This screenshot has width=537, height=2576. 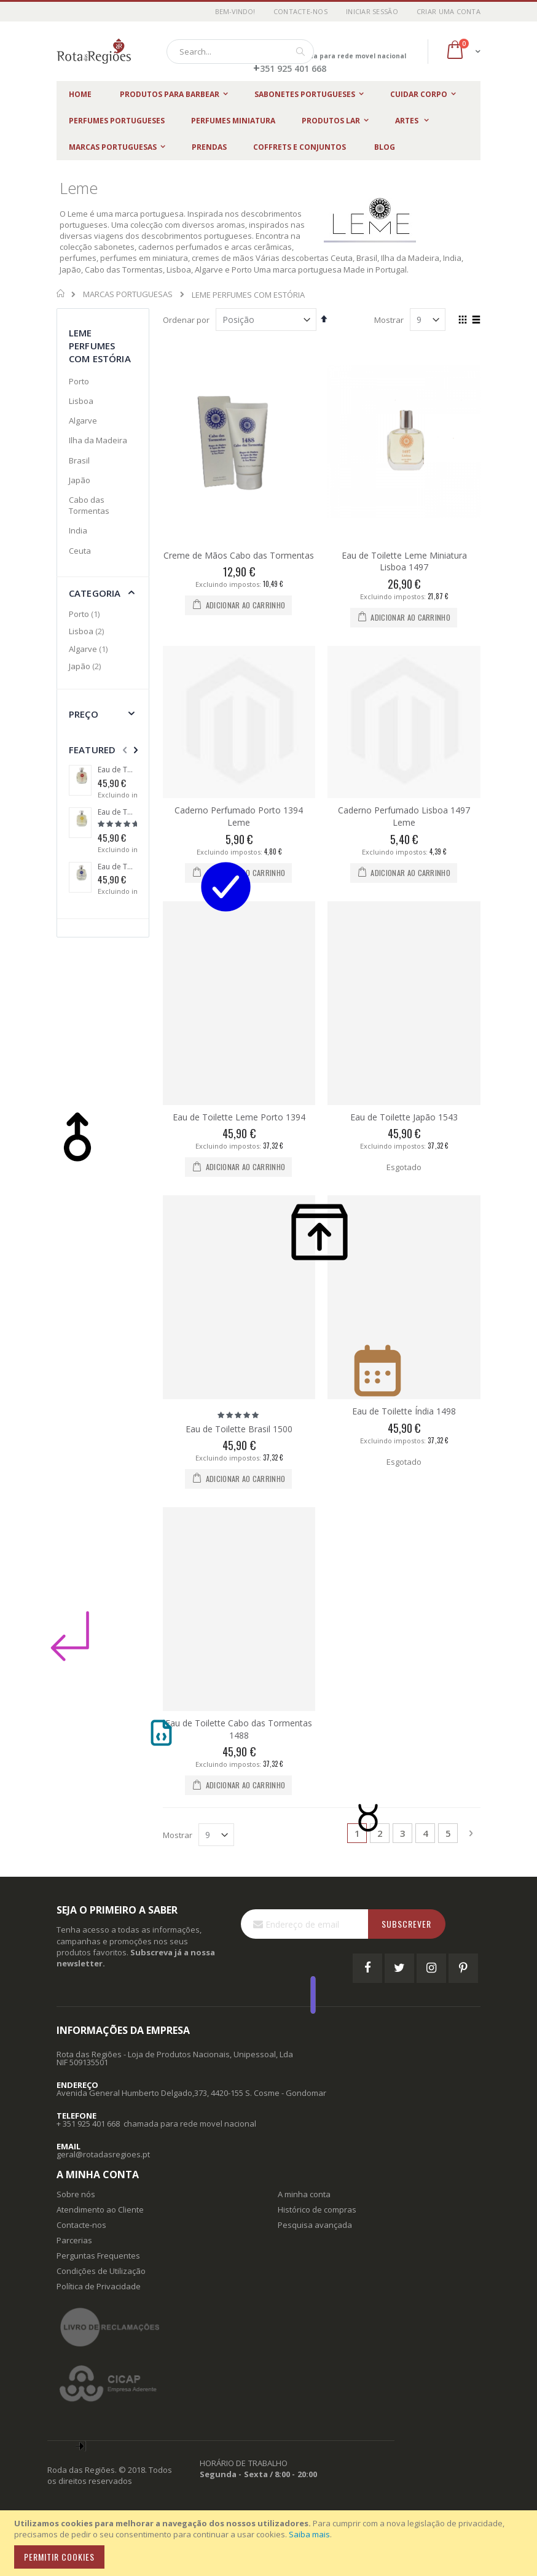 What do you see at coordinates (368, 1818) in the screenshot?
I see `indicates taurus zodiac sign` at bounding box center [368, 1818].